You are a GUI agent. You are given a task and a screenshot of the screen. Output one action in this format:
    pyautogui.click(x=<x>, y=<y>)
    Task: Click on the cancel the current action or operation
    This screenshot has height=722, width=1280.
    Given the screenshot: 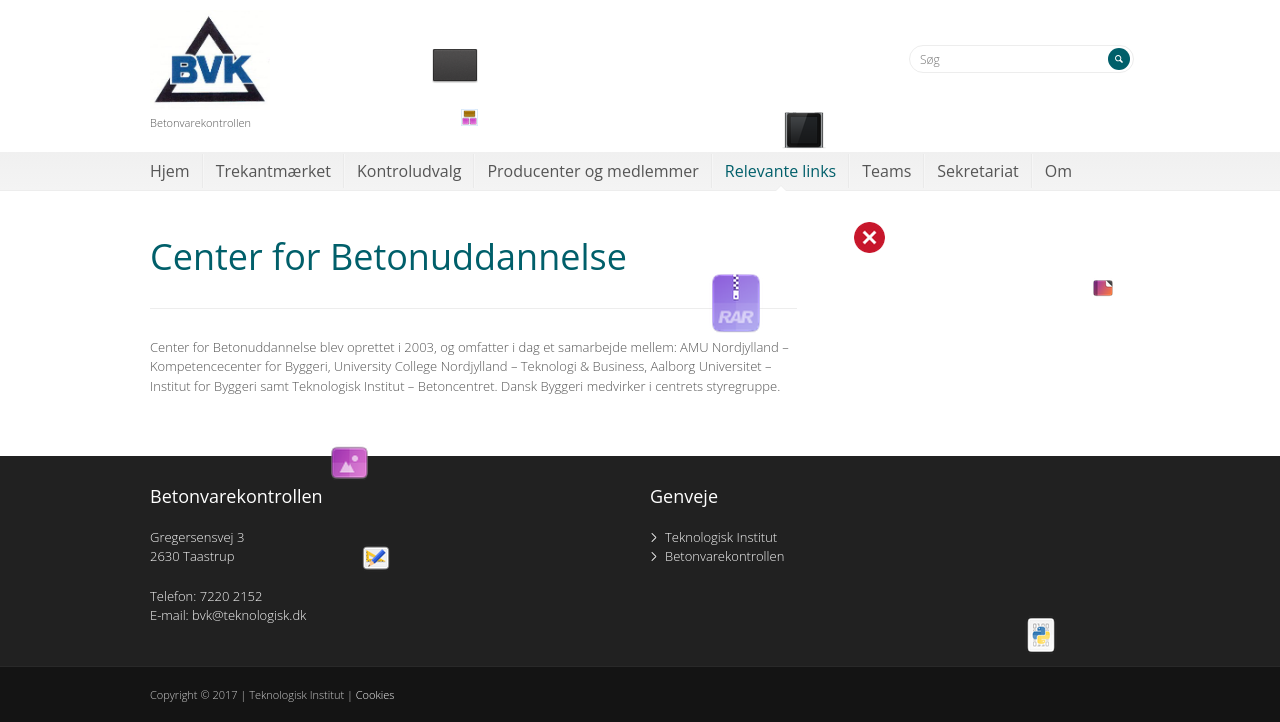 What is the action you would take?
    pyautogui.click(x=869, y=237)
    